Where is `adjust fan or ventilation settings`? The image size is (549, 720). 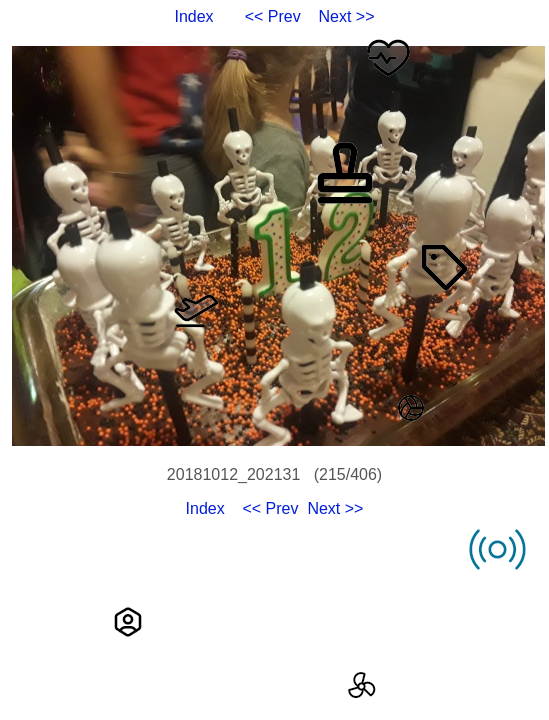
adjust fan or ventilation settings is located at coordinates (361, 686).